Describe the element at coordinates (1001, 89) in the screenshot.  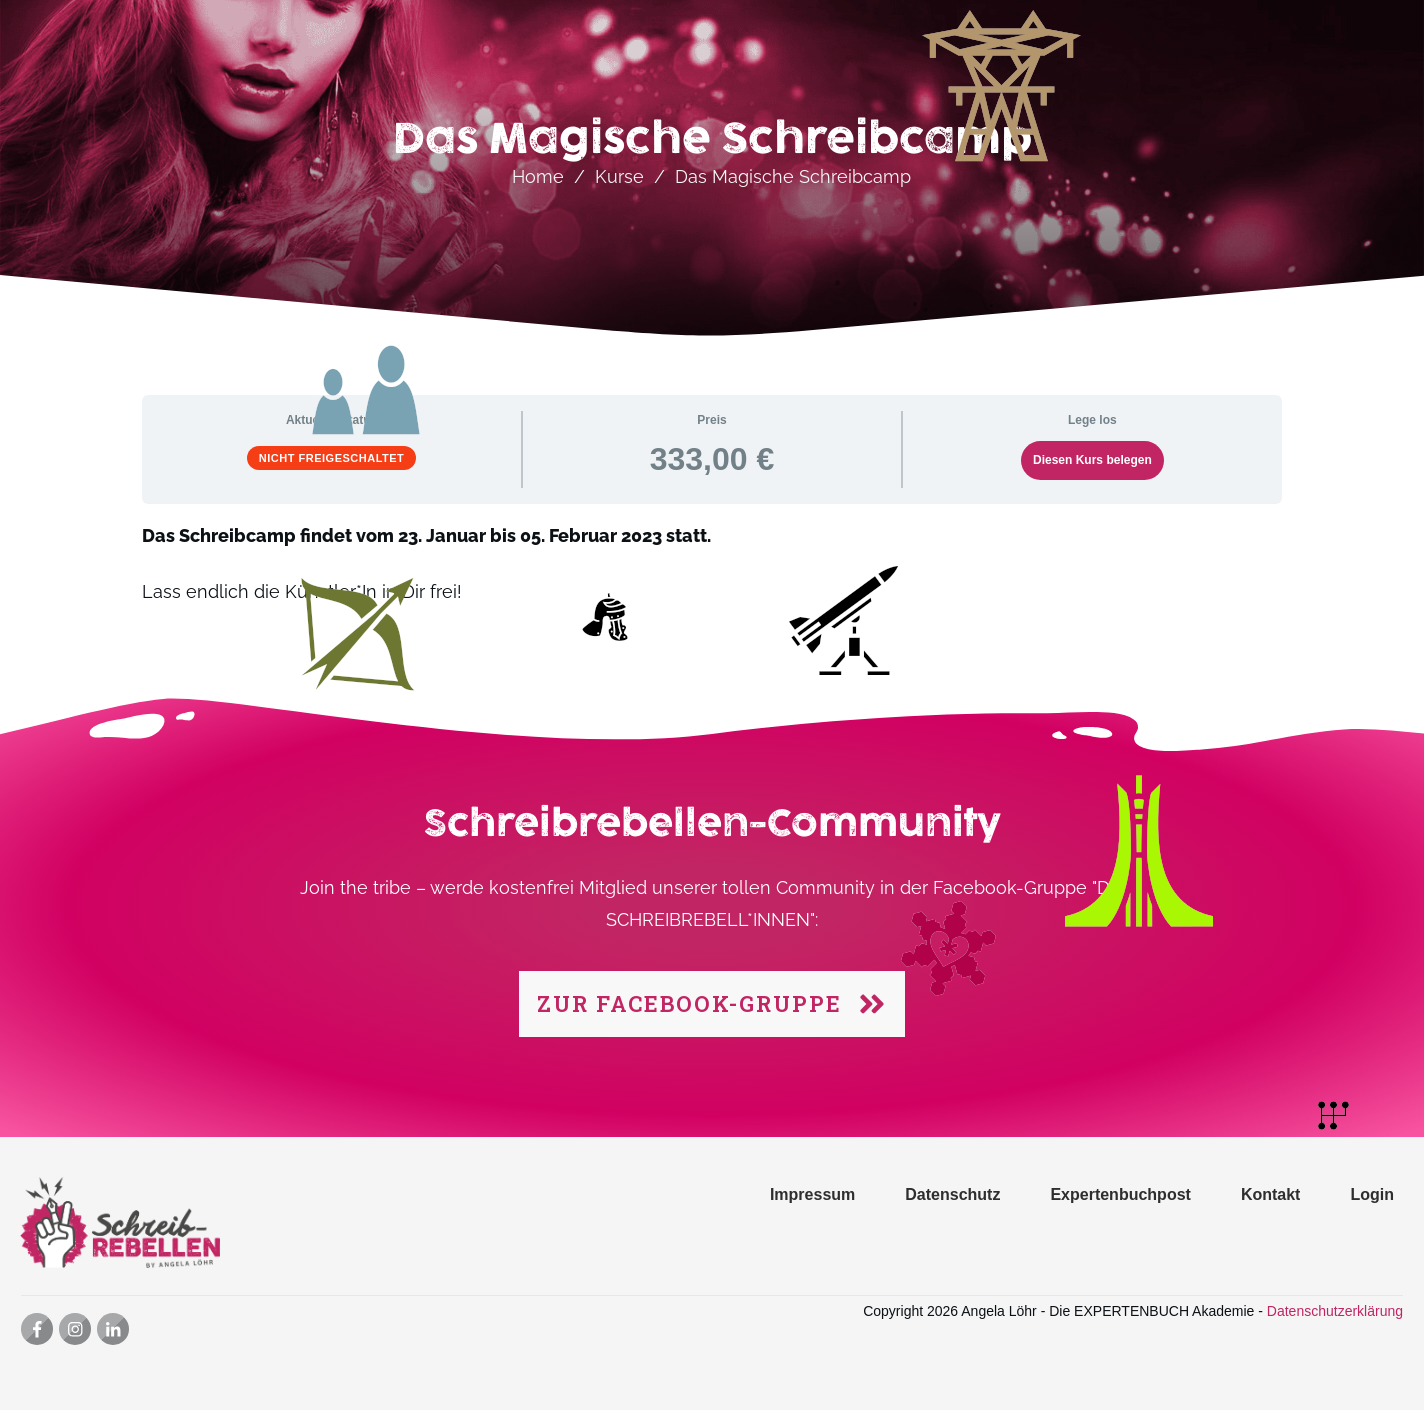
I see `indicates power grid or electrical infrastructure` at that location.